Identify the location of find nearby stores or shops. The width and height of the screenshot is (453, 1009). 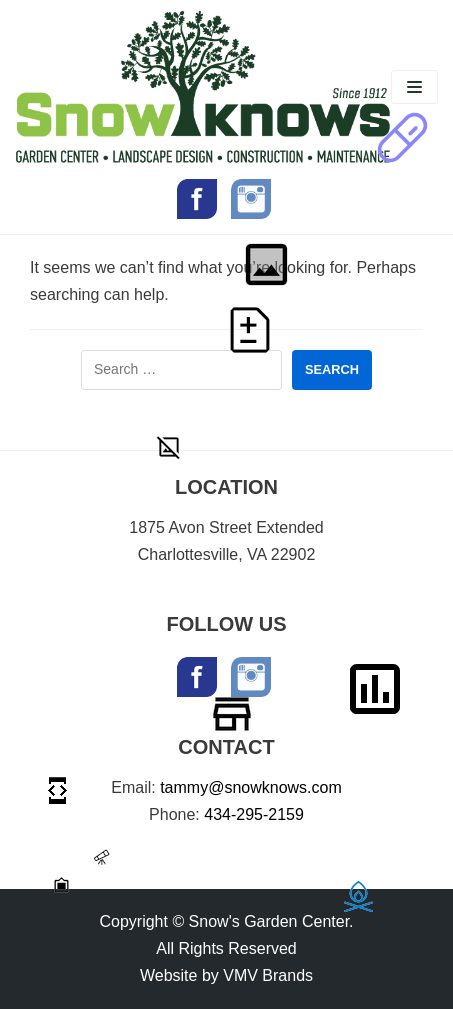
(232, 714).